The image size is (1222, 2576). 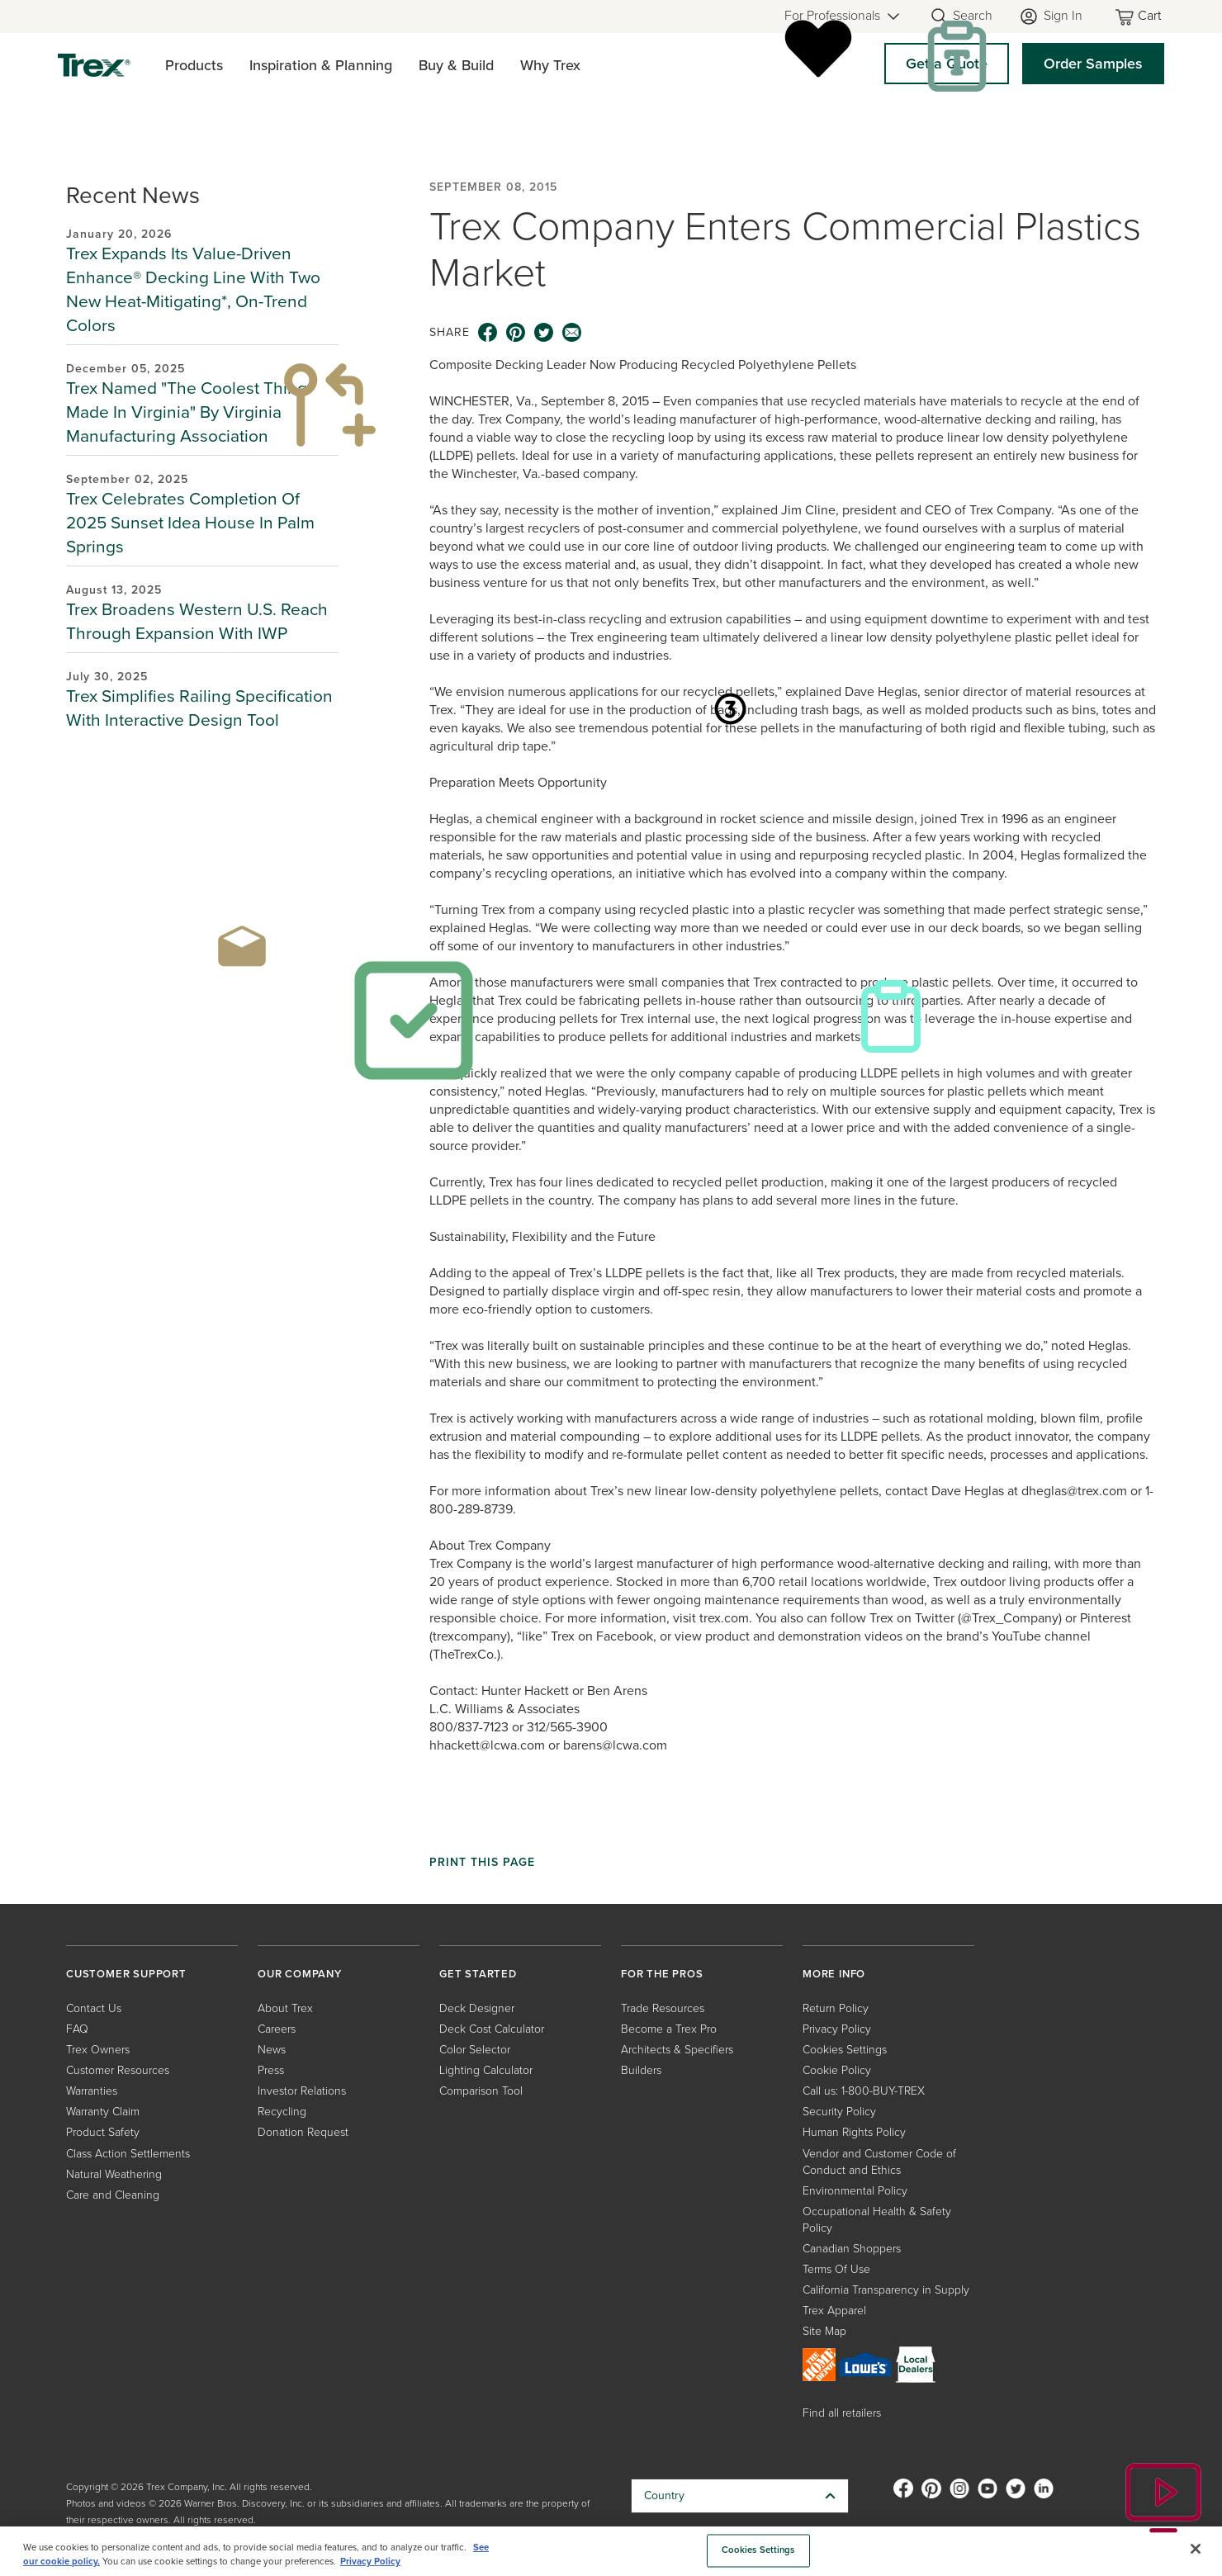 I want to click on play video on desktop display, so click(x=1163, y=2495).